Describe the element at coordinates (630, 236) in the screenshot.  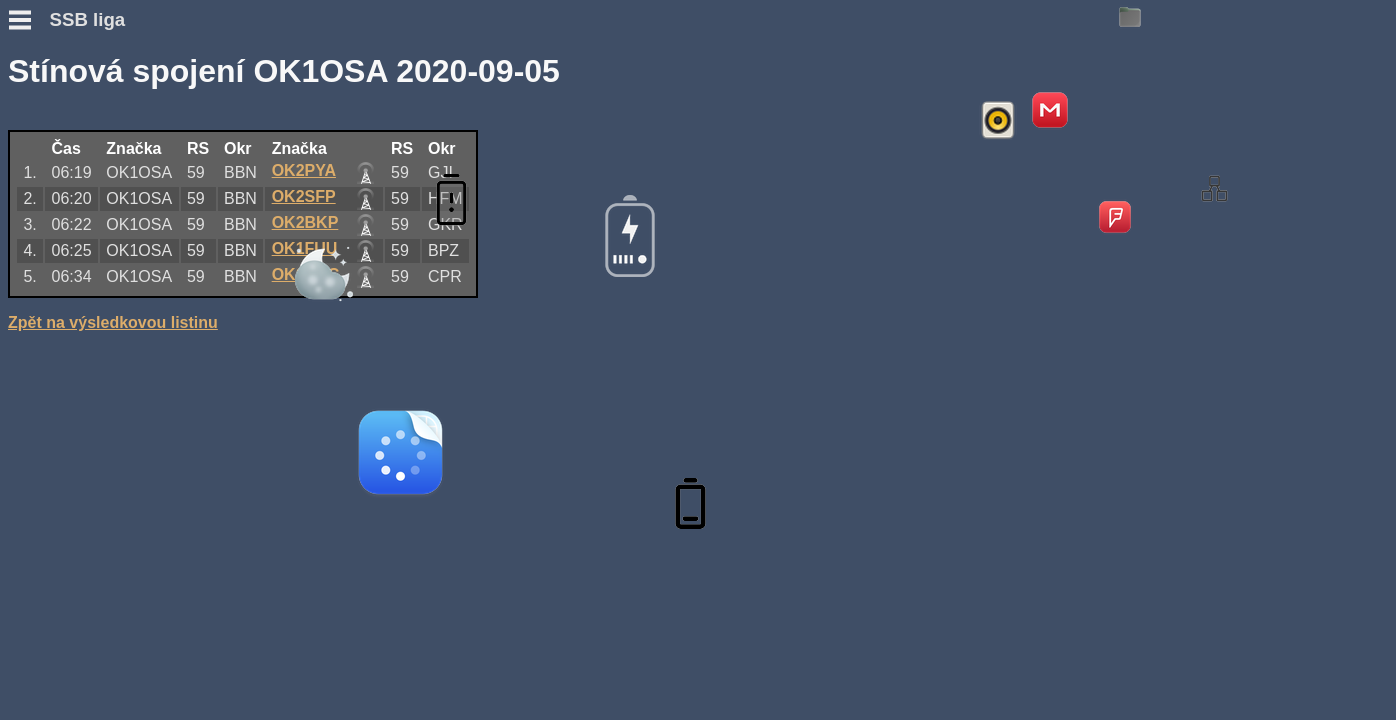
I see `battery connected to uninterruptible power supply (UPS)` at that location.